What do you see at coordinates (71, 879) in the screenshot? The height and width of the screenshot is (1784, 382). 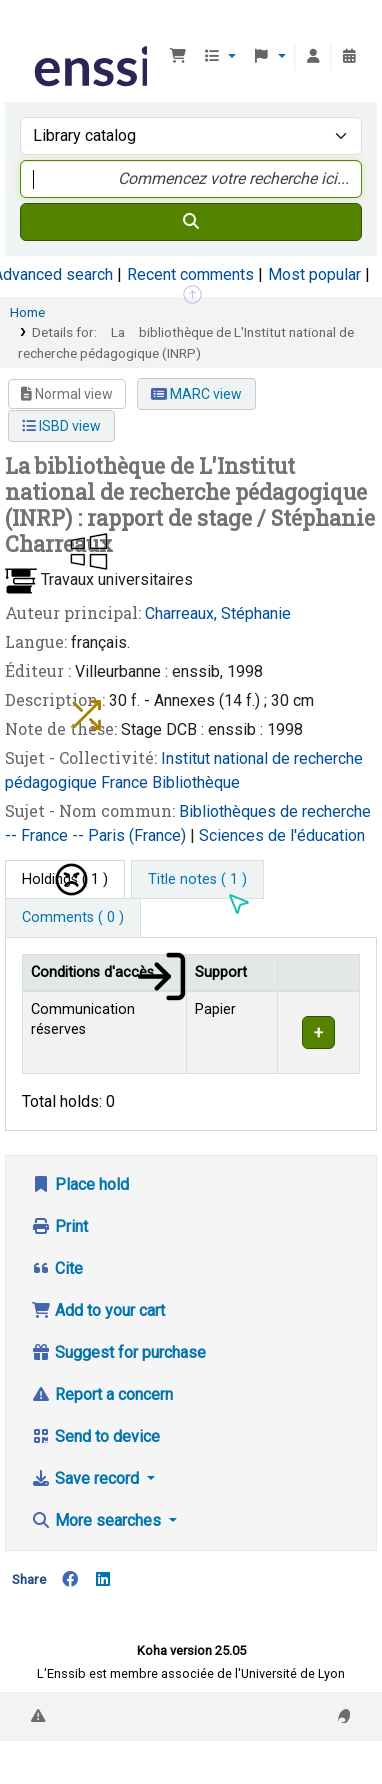 I see `react with anger to a post or message` at bounding box center [71, 879].